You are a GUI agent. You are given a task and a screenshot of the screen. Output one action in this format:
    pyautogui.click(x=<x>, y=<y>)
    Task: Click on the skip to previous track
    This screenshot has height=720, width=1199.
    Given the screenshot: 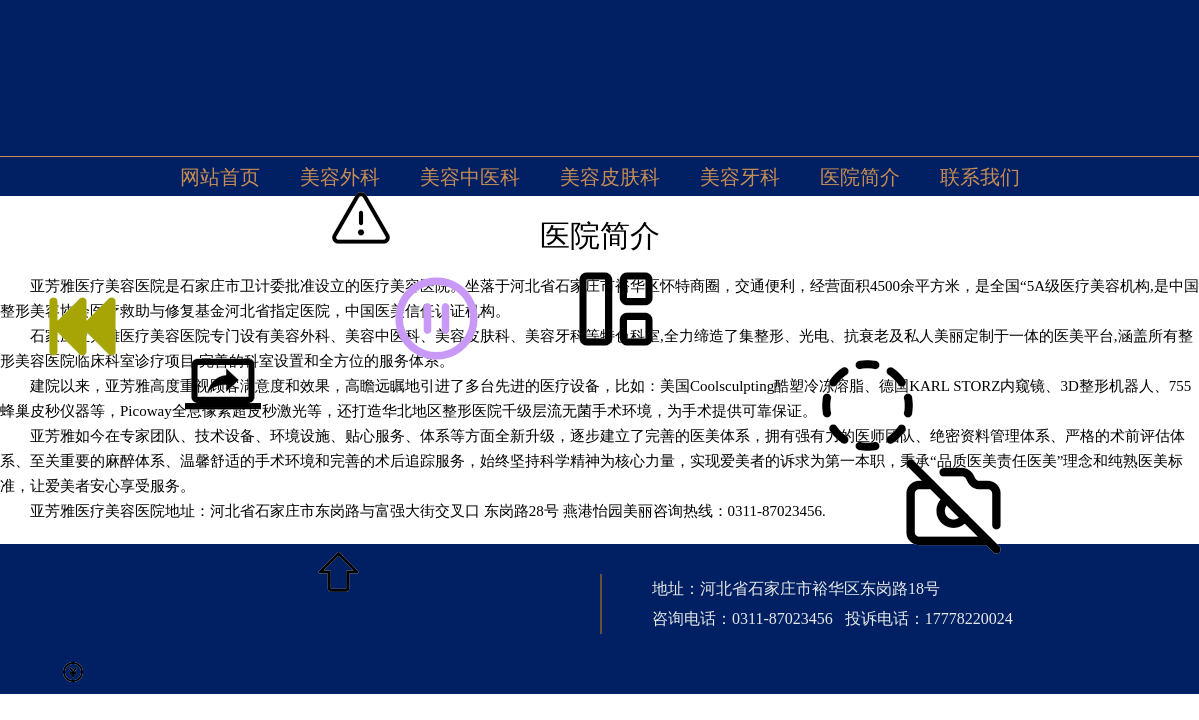 What is the action you would take?
    pyautogui.click(x=82, y=326)
    